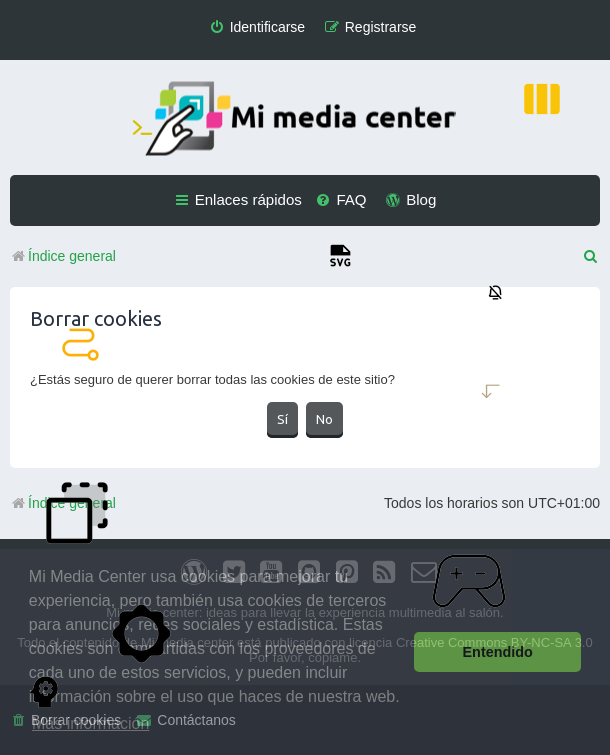  What do you see at coordinates (495, 292) in the screenshot?
I see `mute notifications` at bounding box center [495, 292].